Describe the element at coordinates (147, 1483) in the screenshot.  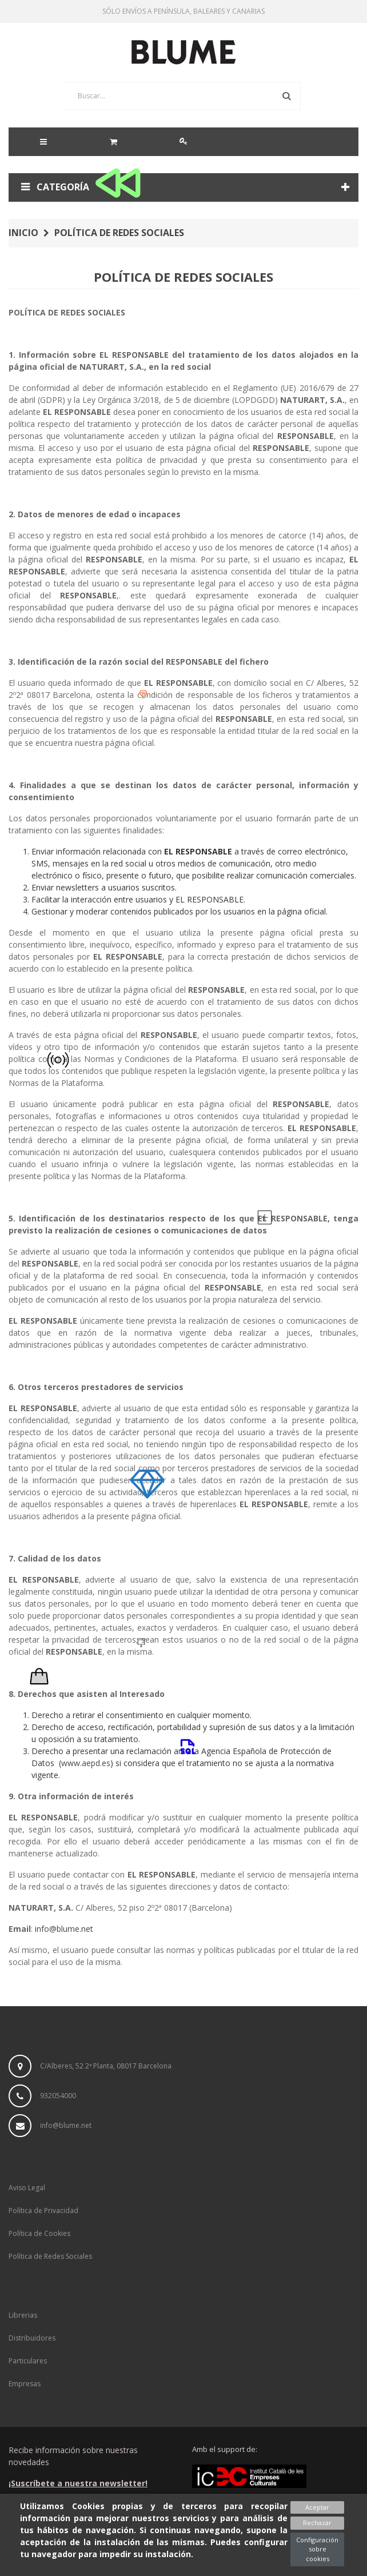
I see `open Sketch design application` at that location.